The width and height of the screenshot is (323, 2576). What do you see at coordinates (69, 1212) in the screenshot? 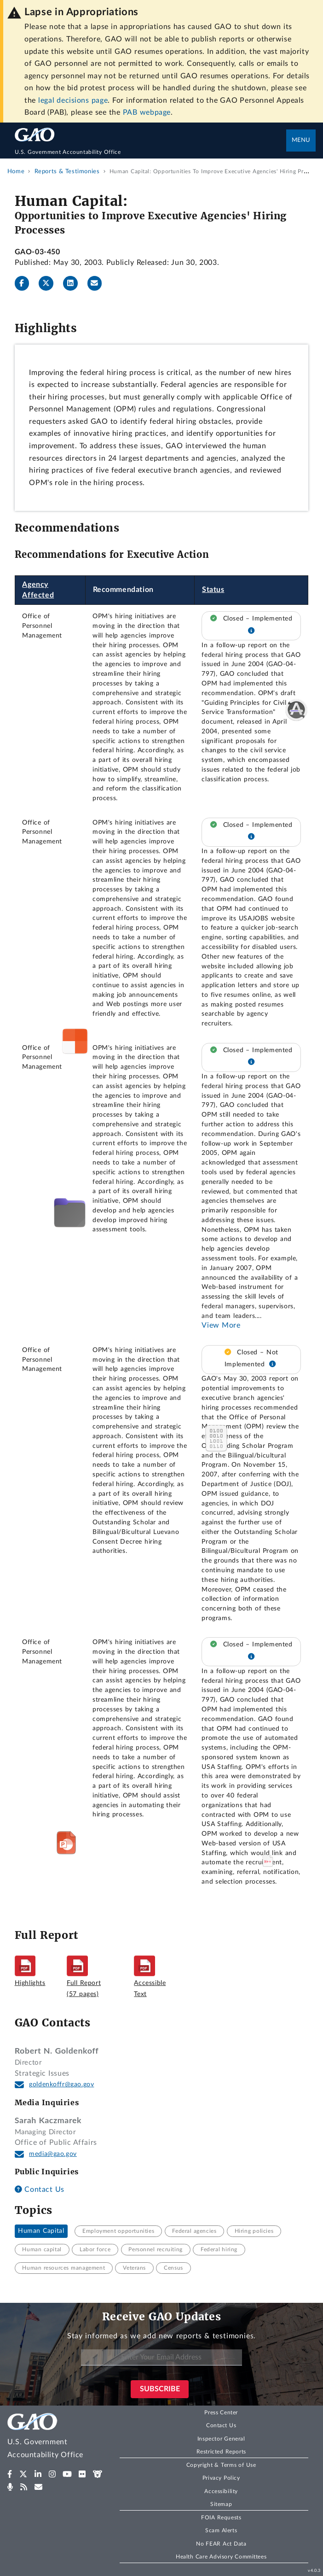
I see `open folder to view contents` at bounding box center [69, 1212].